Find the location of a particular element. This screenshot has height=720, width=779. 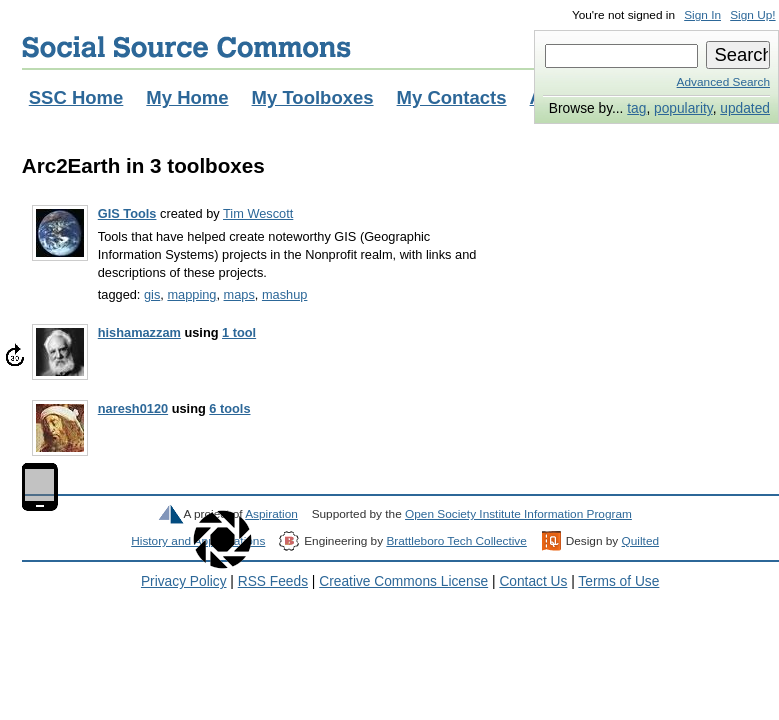

skip forward 30 seconds in media playback is located at coordinates (15, 356).